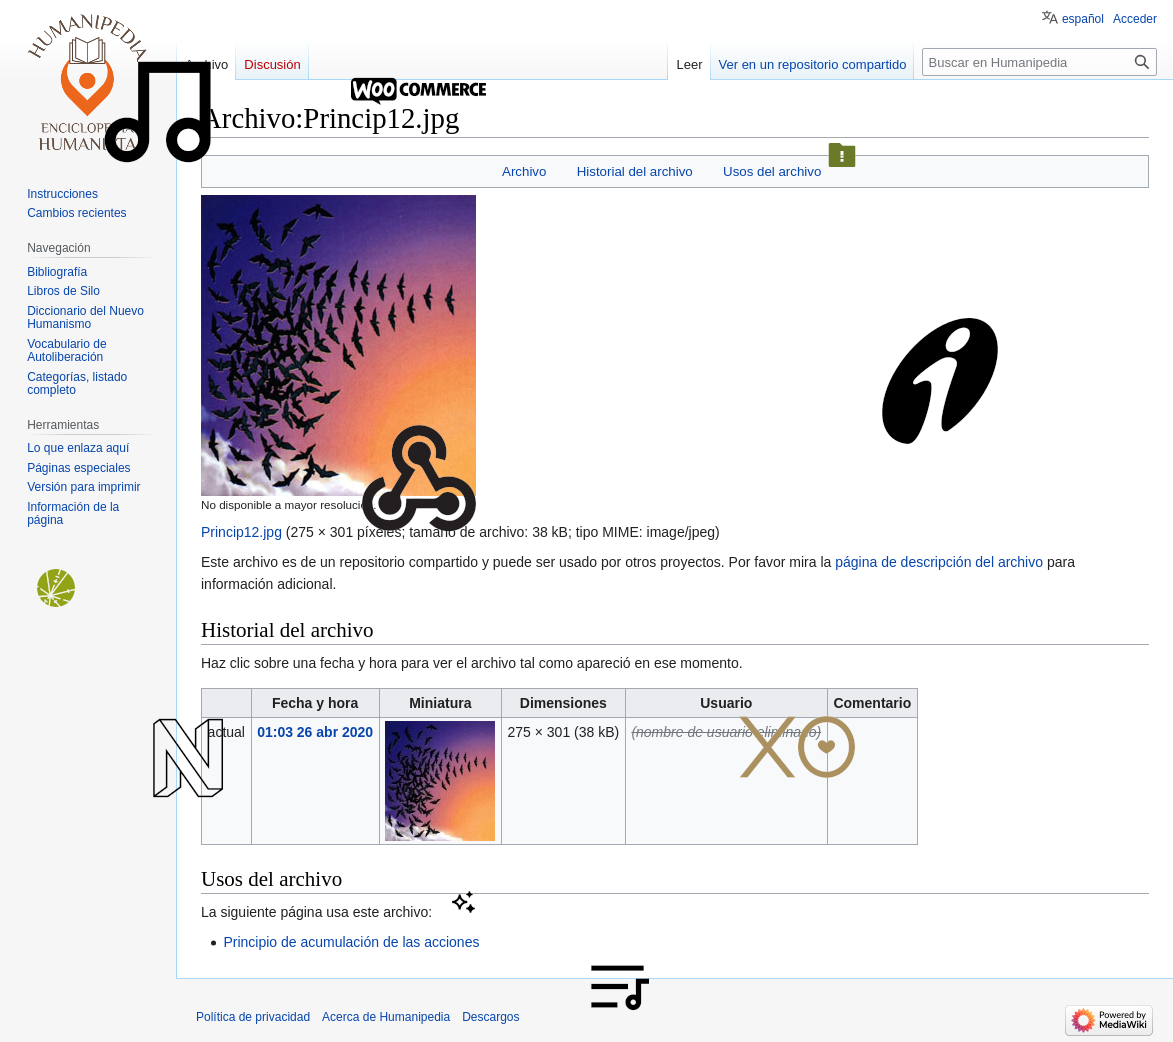  What do you see at coordinates (797, 747) in the screenshot?
I see `xo brand logo` at bounding box center [797, 747].